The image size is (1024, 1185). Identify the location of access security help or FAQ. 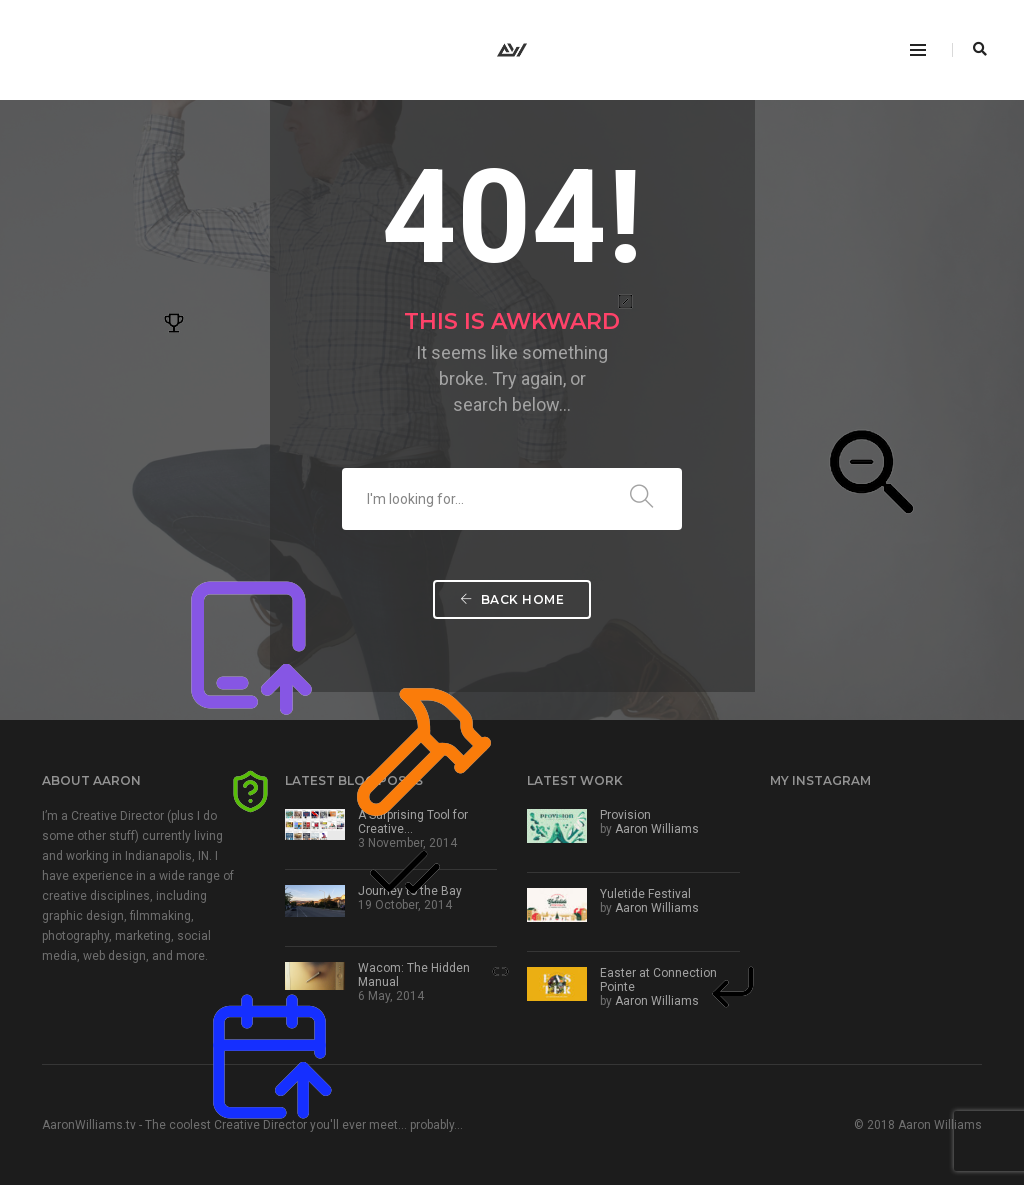
(250, 791).